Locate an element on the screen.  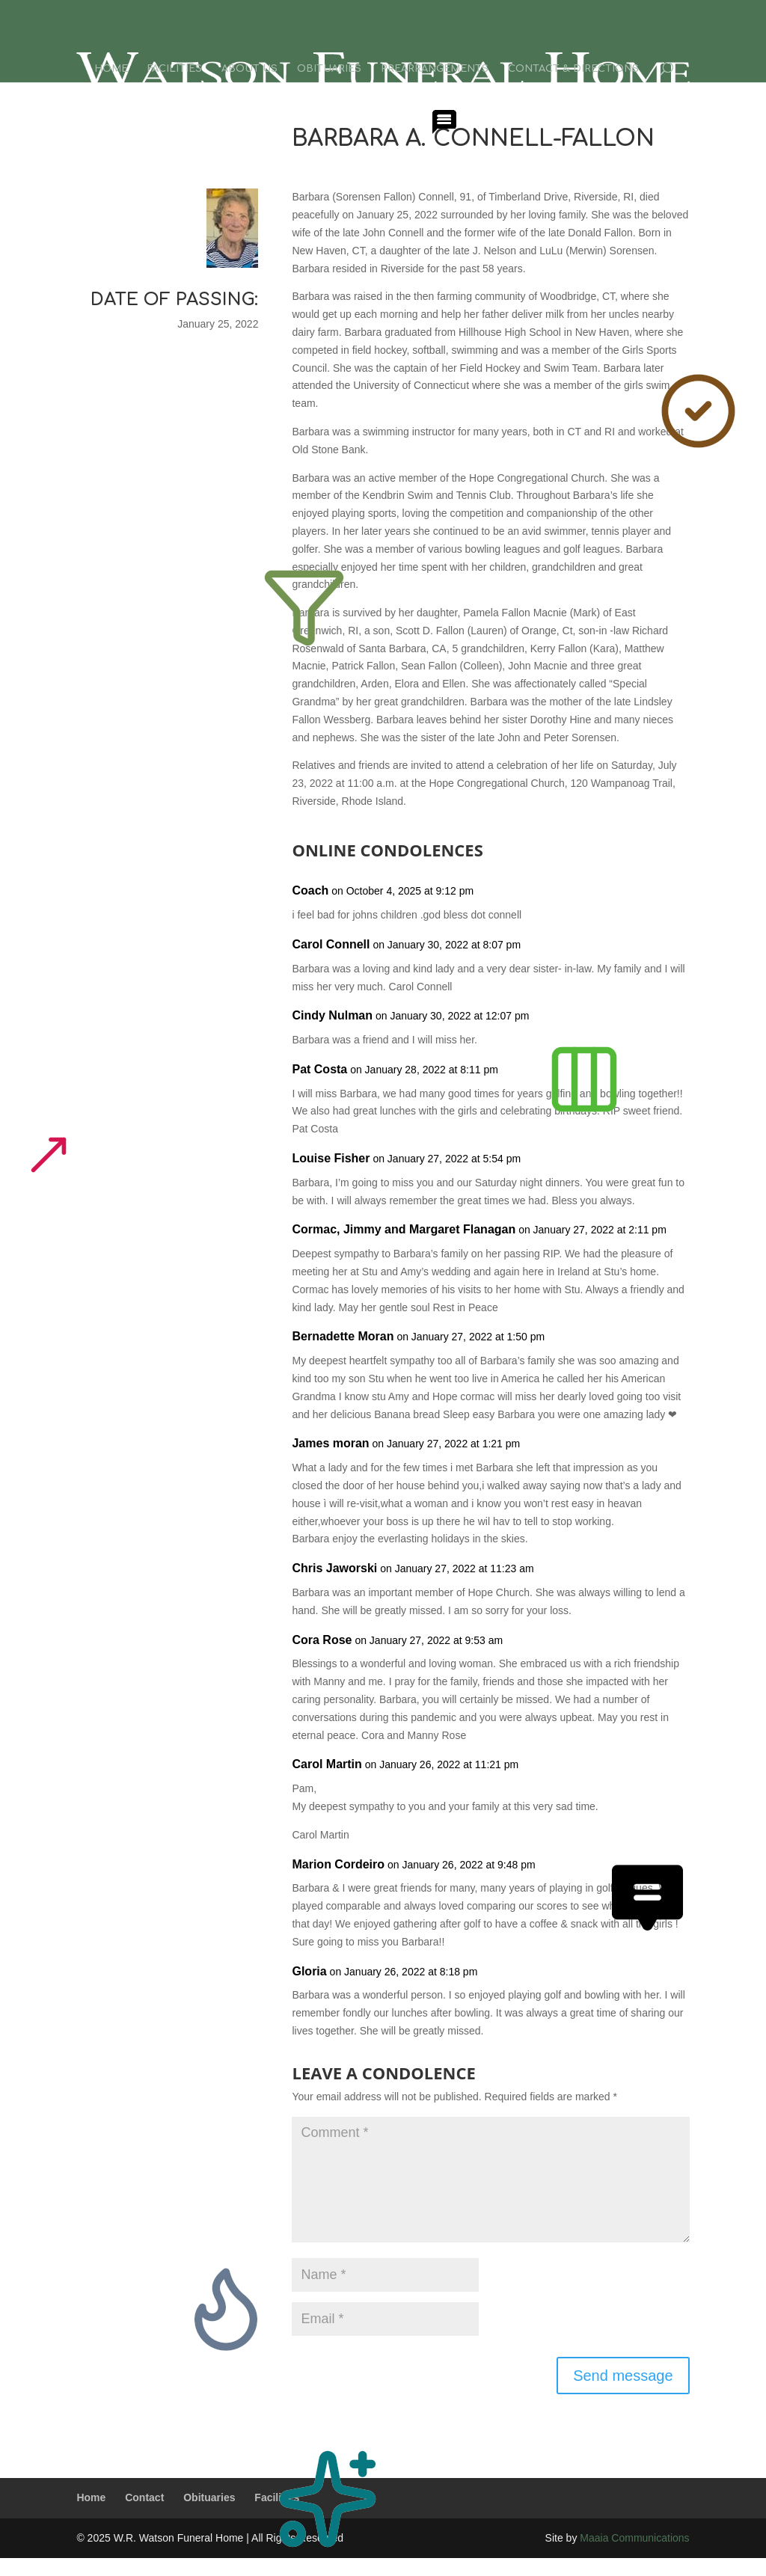
switch to three-column layout is located at coordinates (584, 1079).